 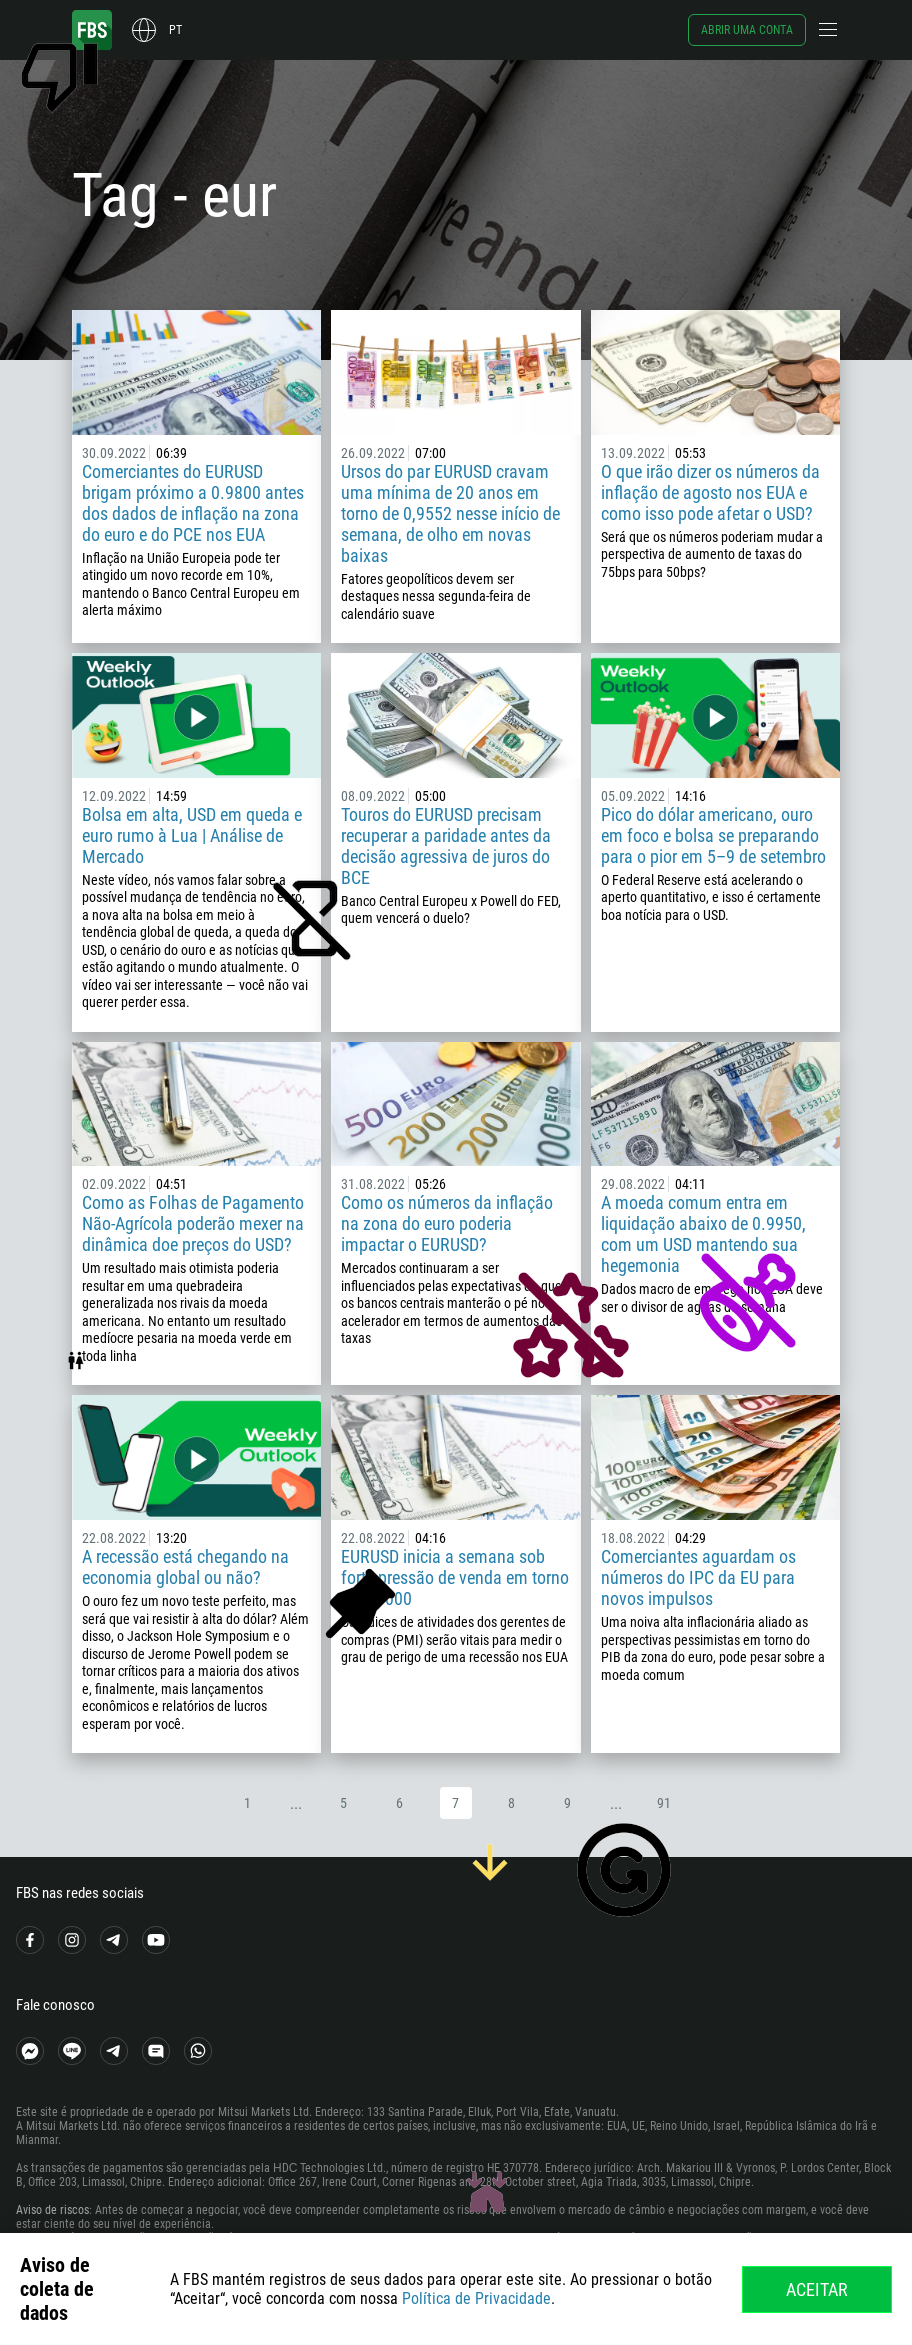 I want to click on disable star ratings or reviews, so click(x=571, y=1325).